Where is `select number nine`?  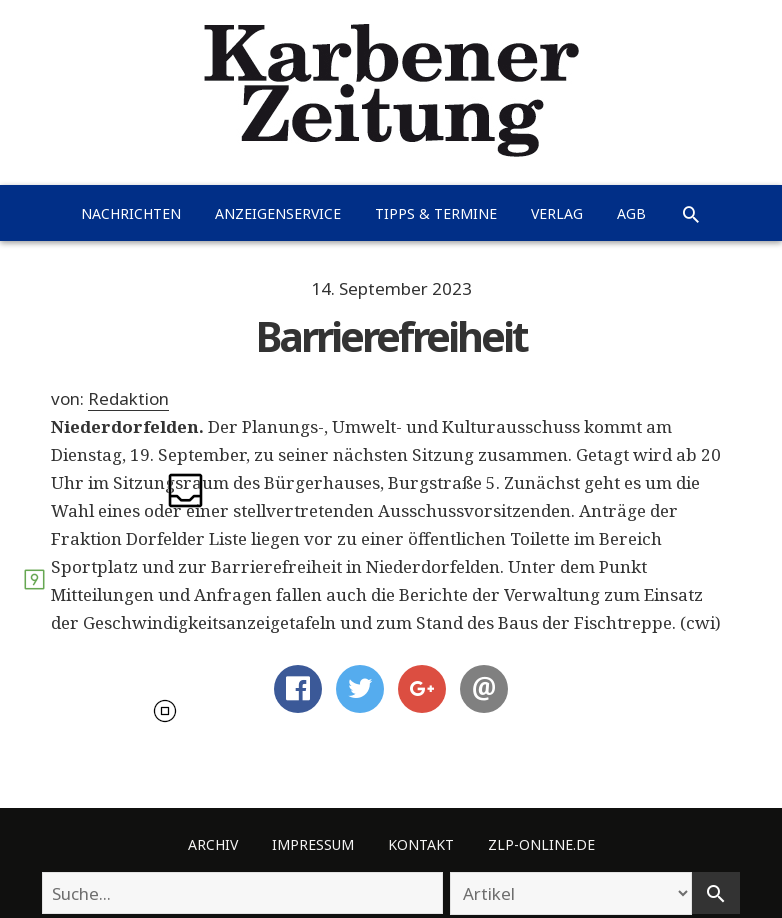 select number nine is located at coordinates (34, 579).